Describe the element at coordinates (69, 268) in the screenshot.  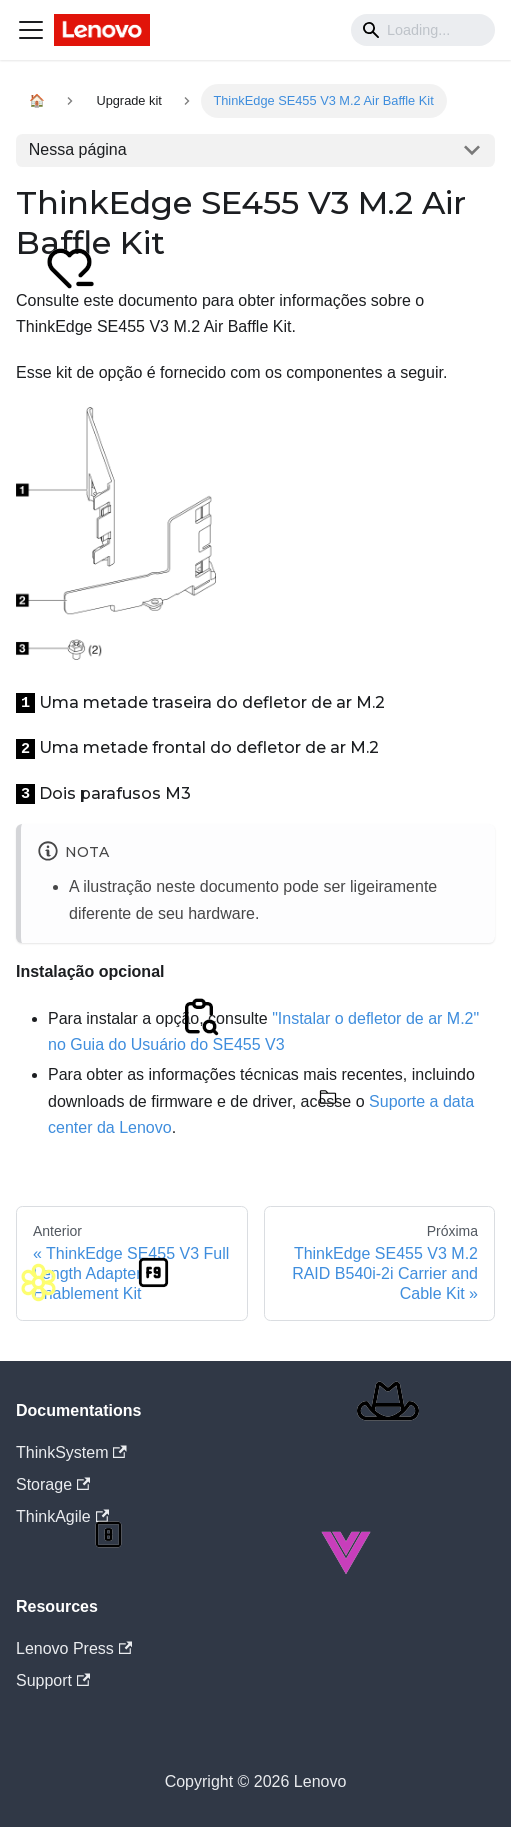
I see `remove from favorites` at that location.